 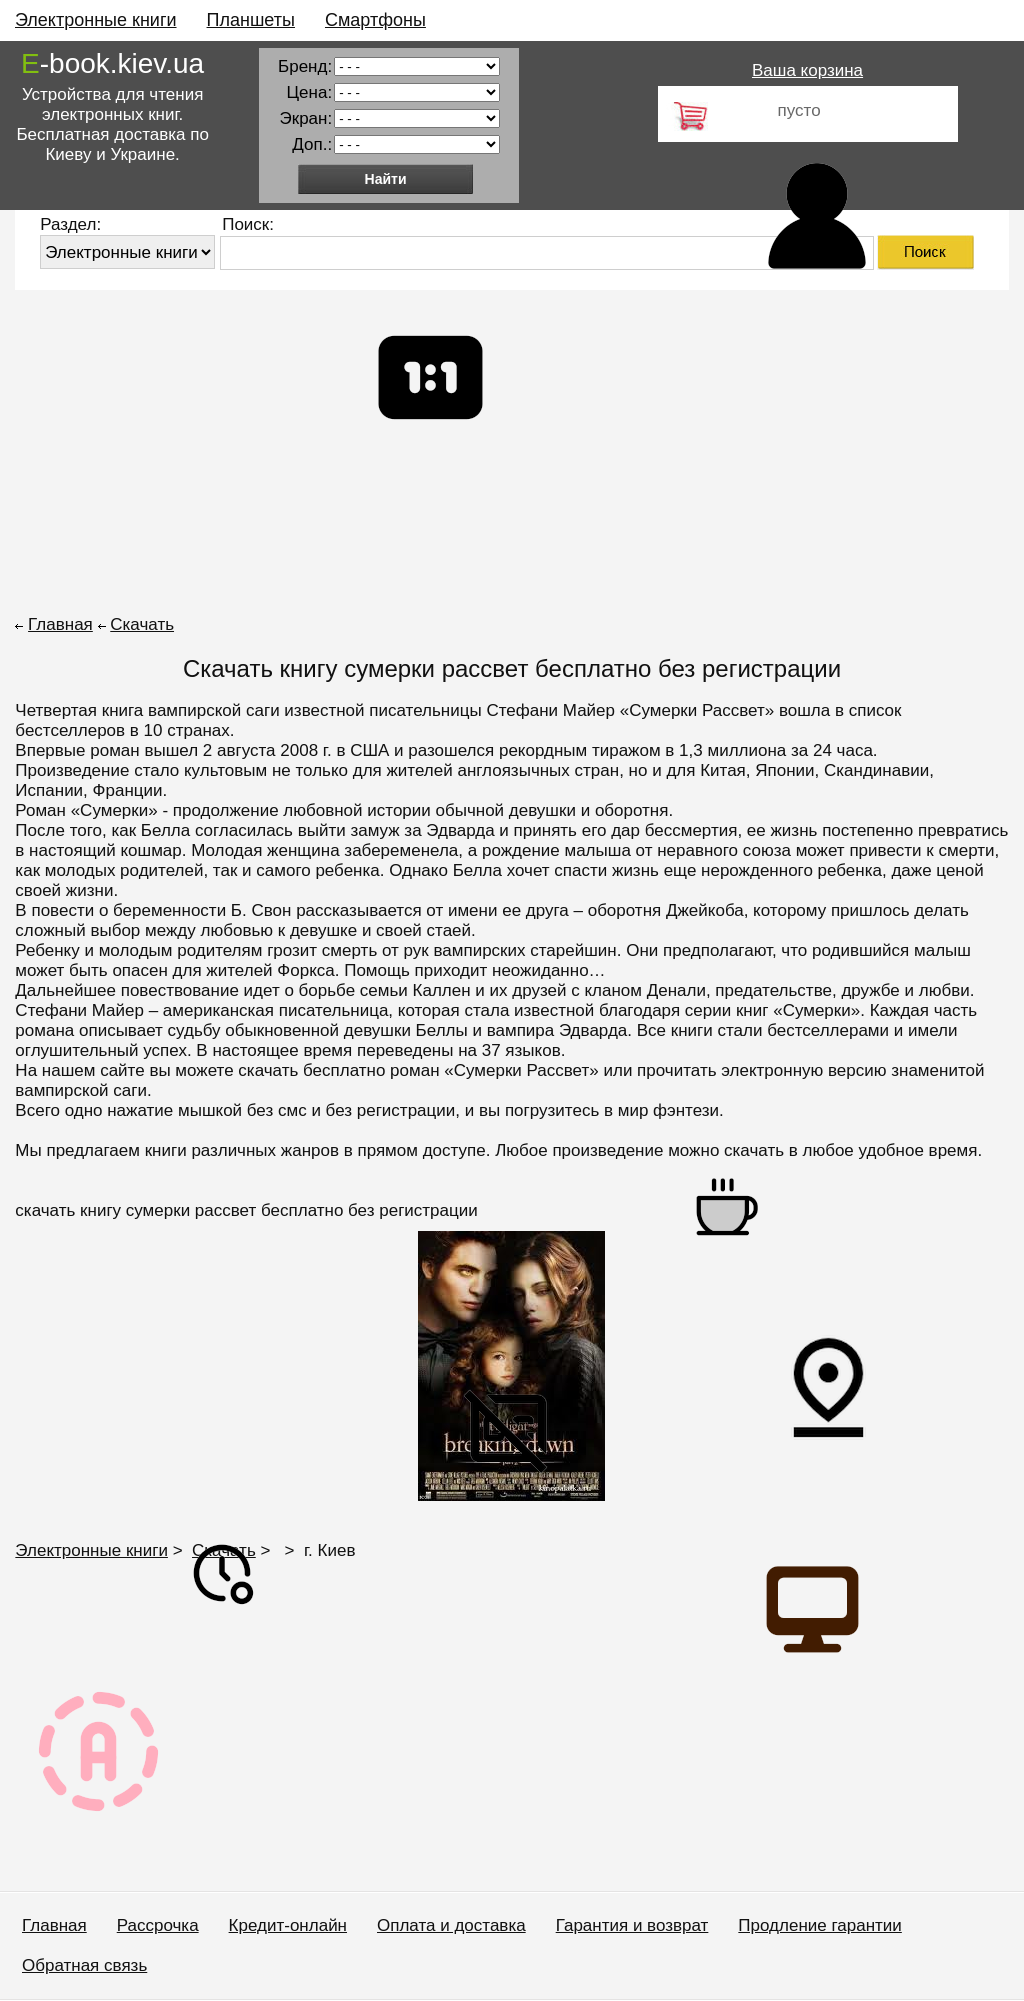 What do you see at coordinates (222, 1573) in the screenshot?
I see `start recording time or duration` at bounding box center [222, 1573].